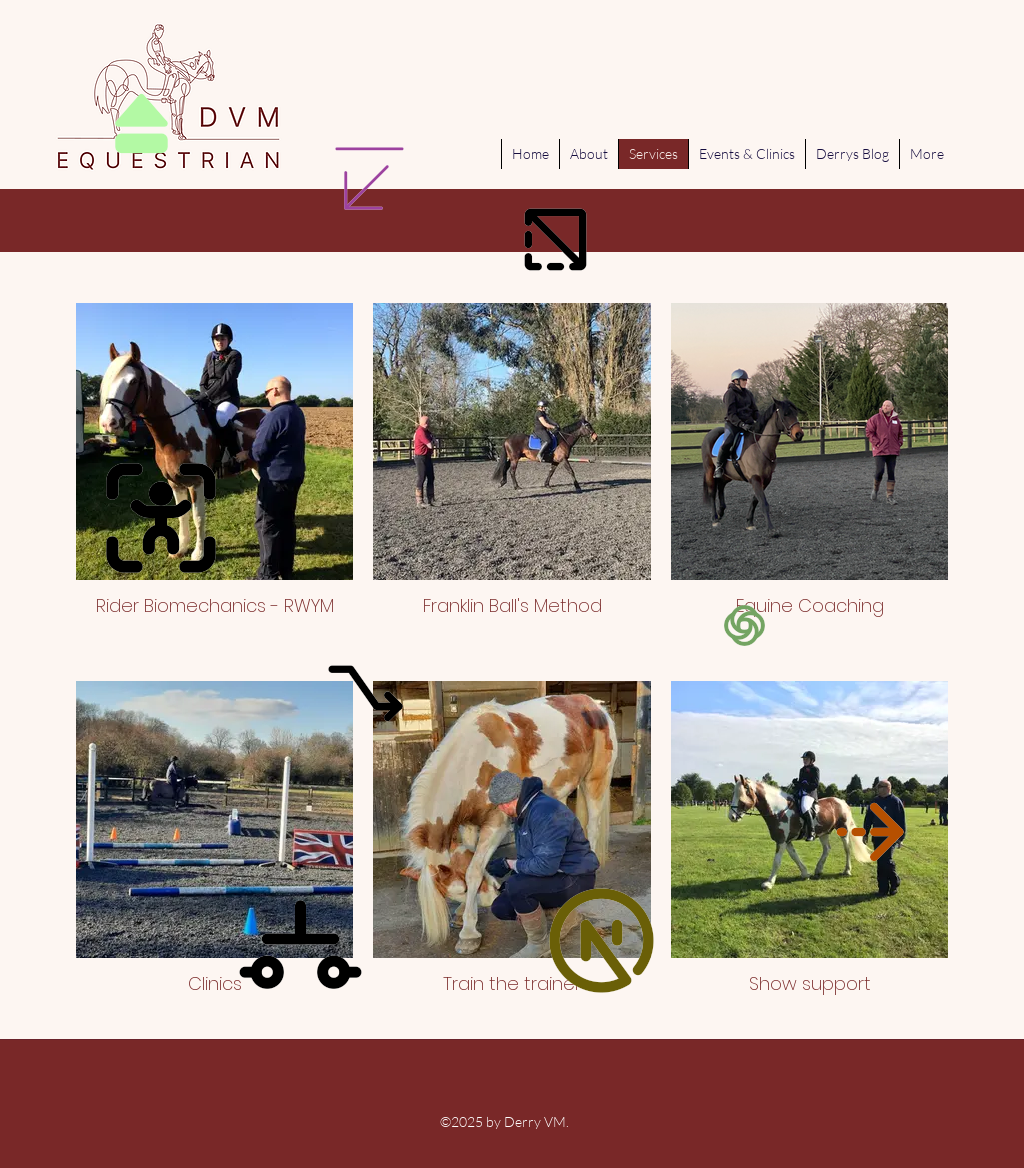  I want to click on represents a pushbutton component in a circuit diagram, so click(300, 944).